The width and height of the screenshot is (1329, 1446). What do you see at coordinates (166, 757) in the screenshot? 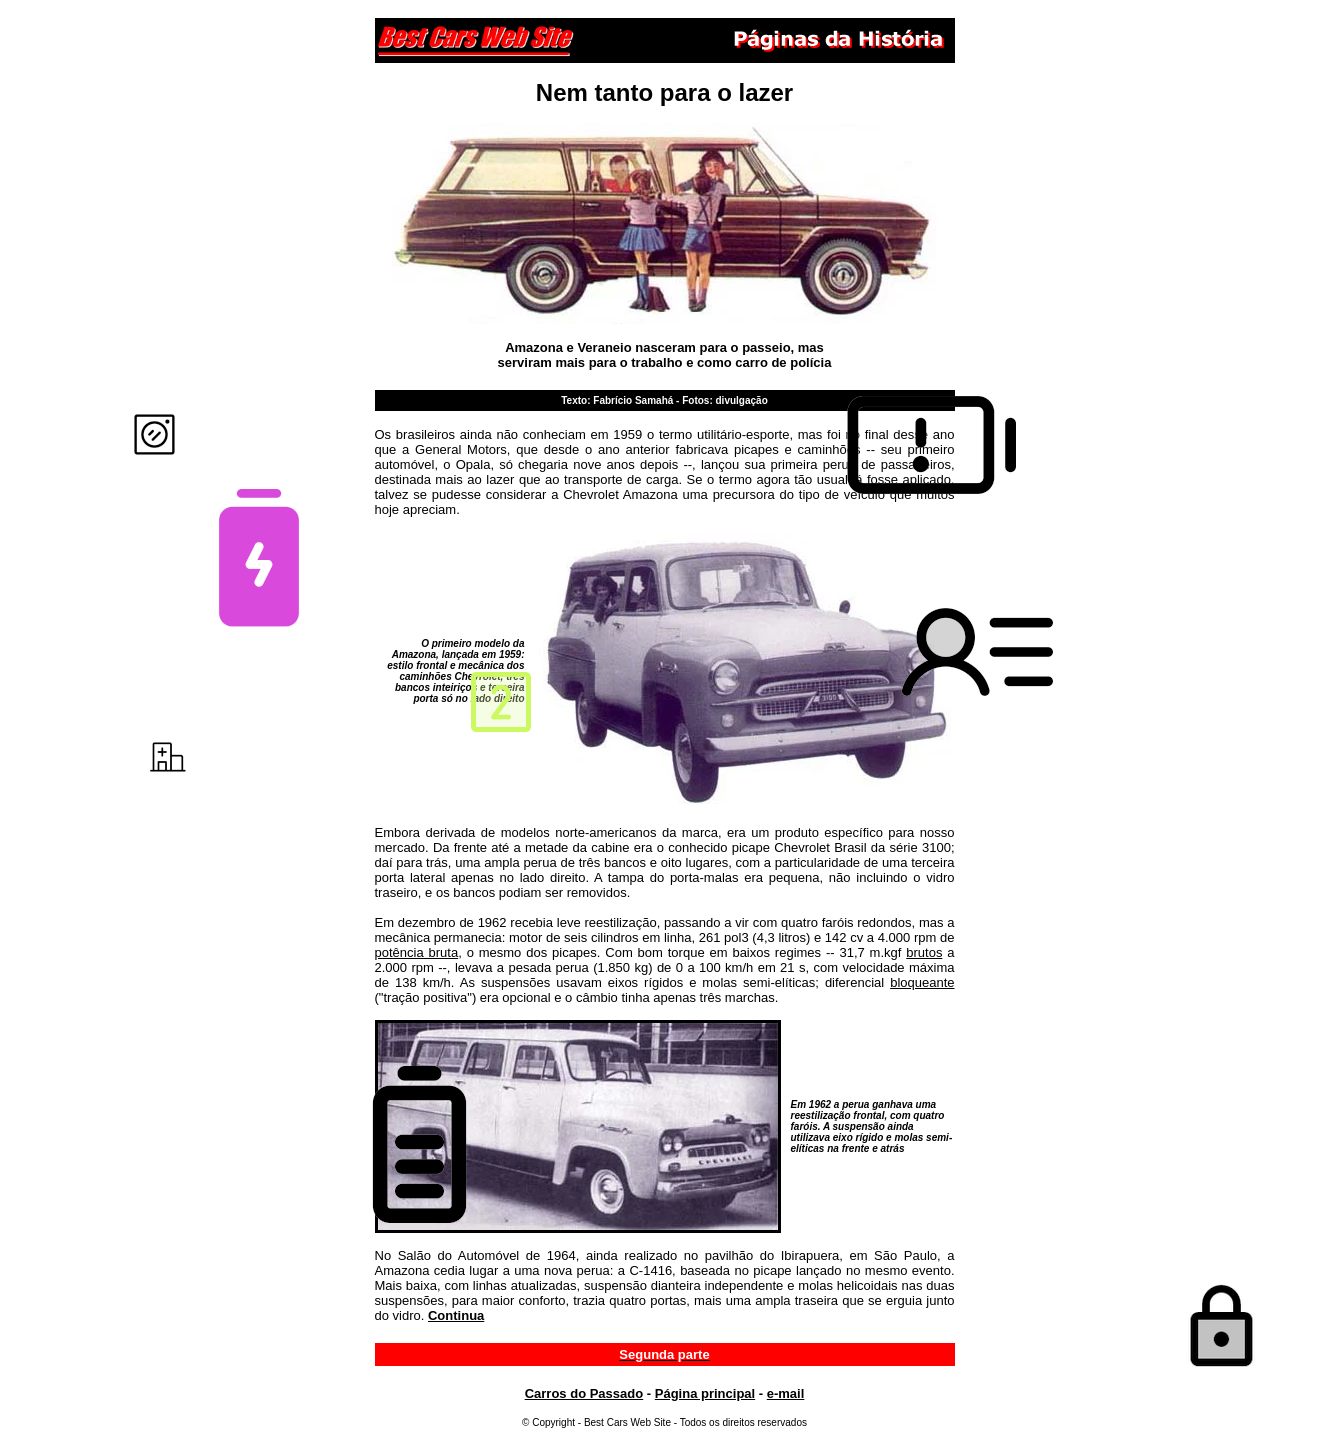
I see `find nearby hospitals or medical facilities` at bounding box center [166, 757].